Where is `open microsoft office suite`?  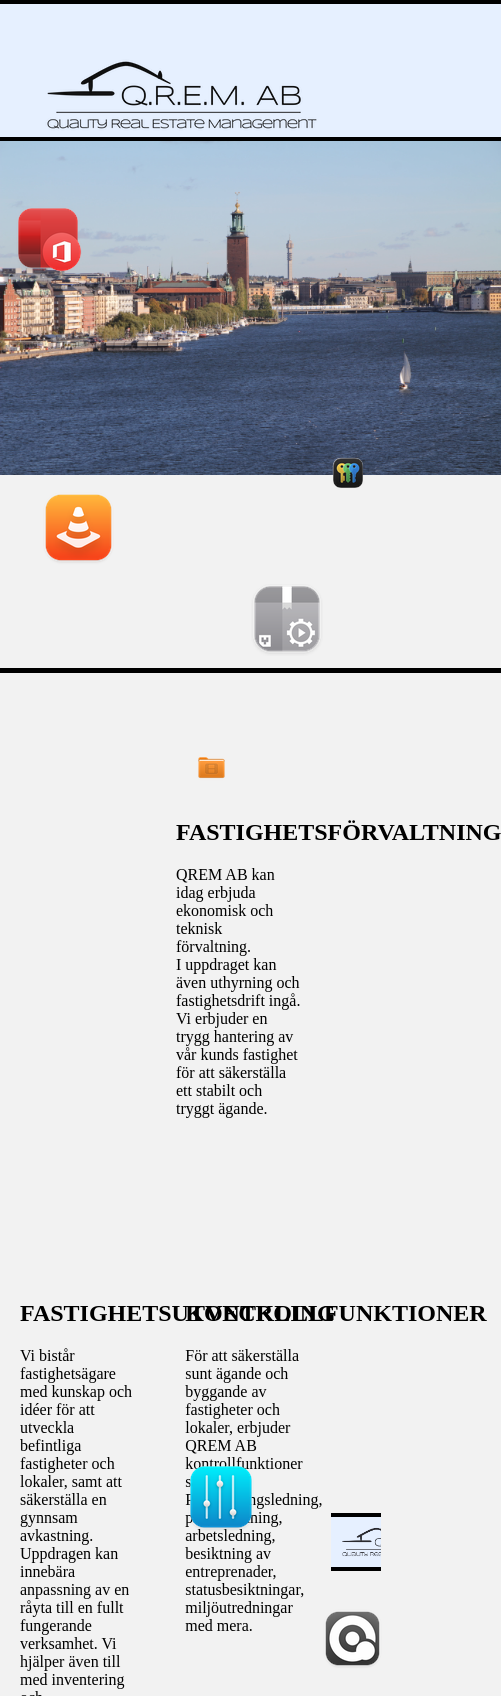 open microsoft office suite is located at coordinates (48, 238).